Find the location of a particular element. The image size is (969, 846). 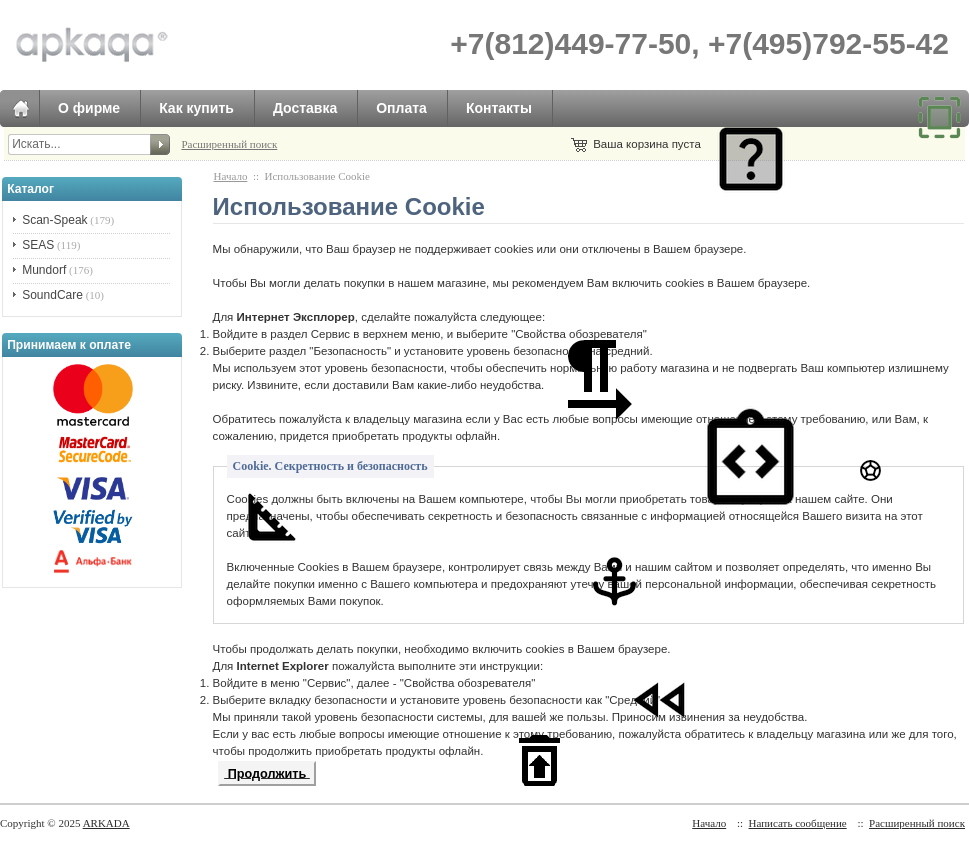

view code integration instructions is located at coordinates (750, 461).